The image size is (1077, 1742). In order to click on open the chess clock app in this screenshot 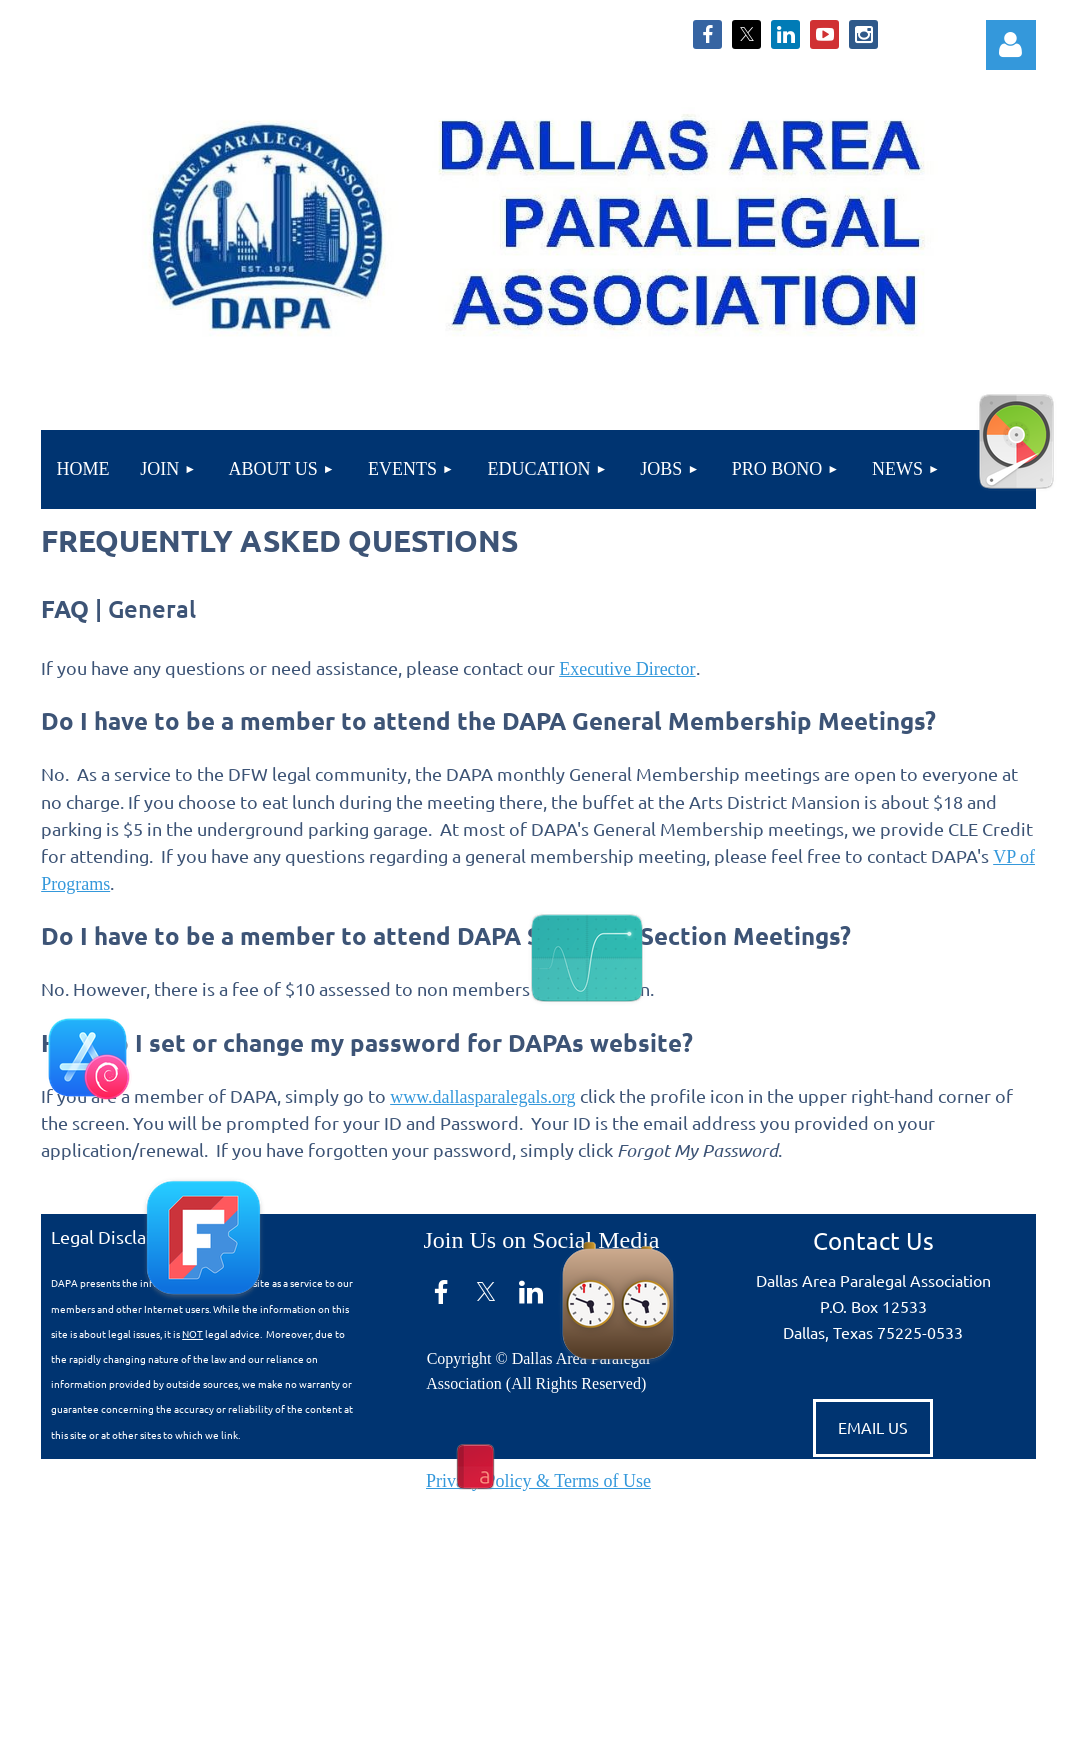, I will do `click(618, 1304)`.